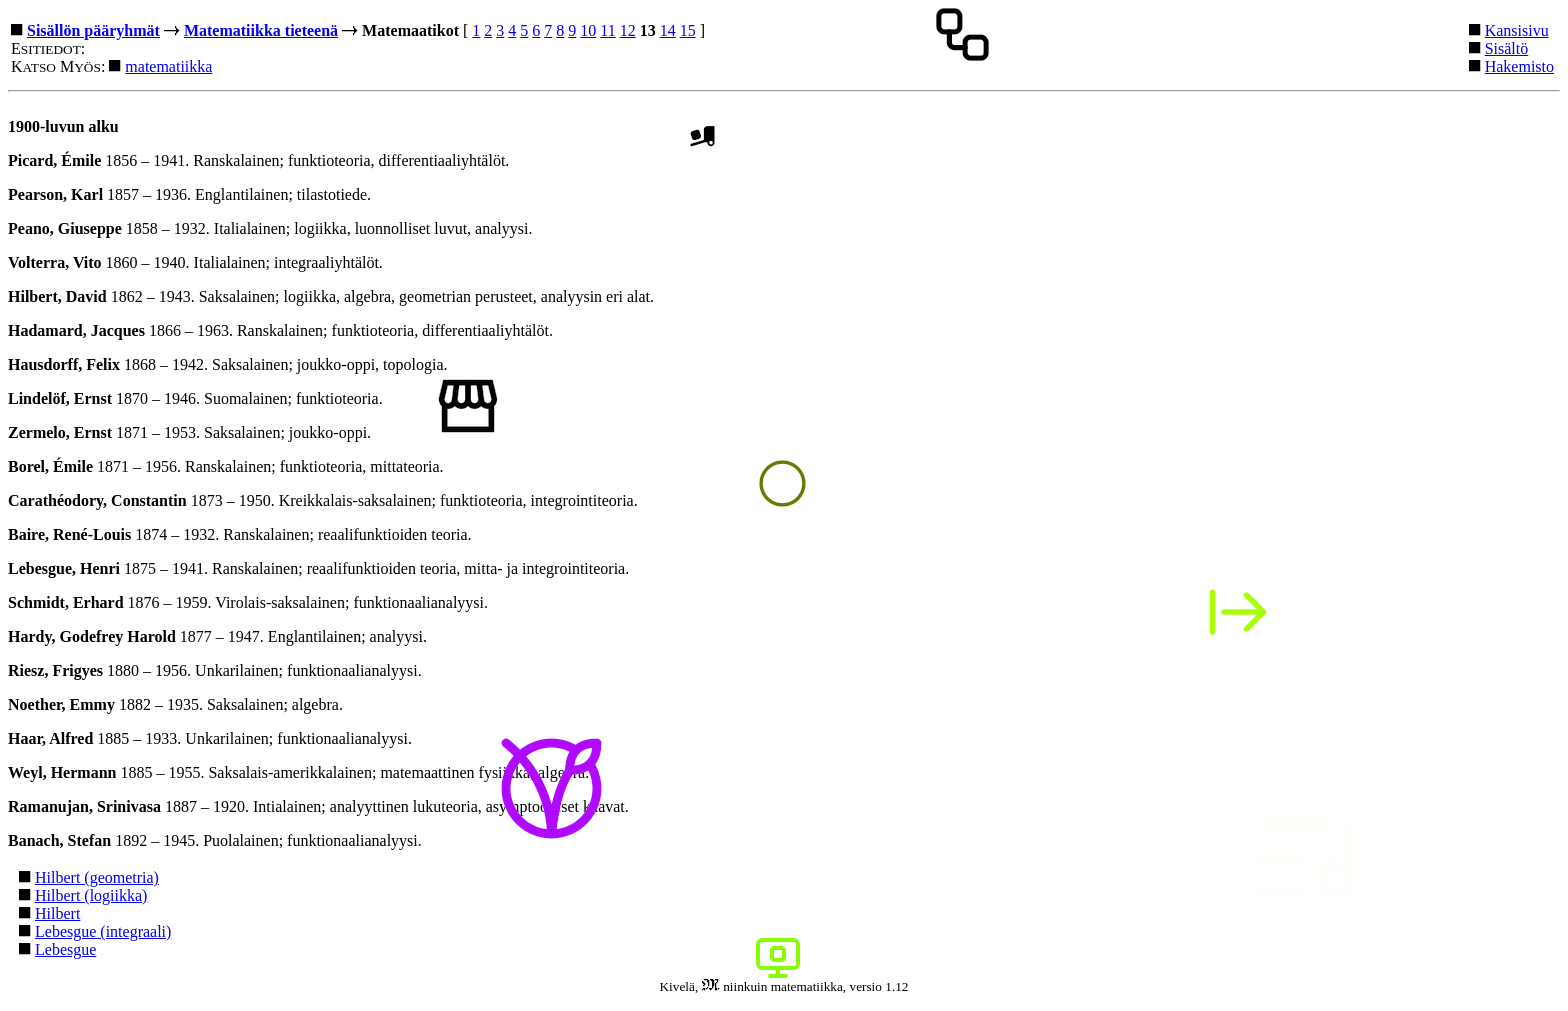  What do you see at coordinates (1238, 612) in the screenshot?
I see `sign out or log out of account` at bounding box center [1238, 612].